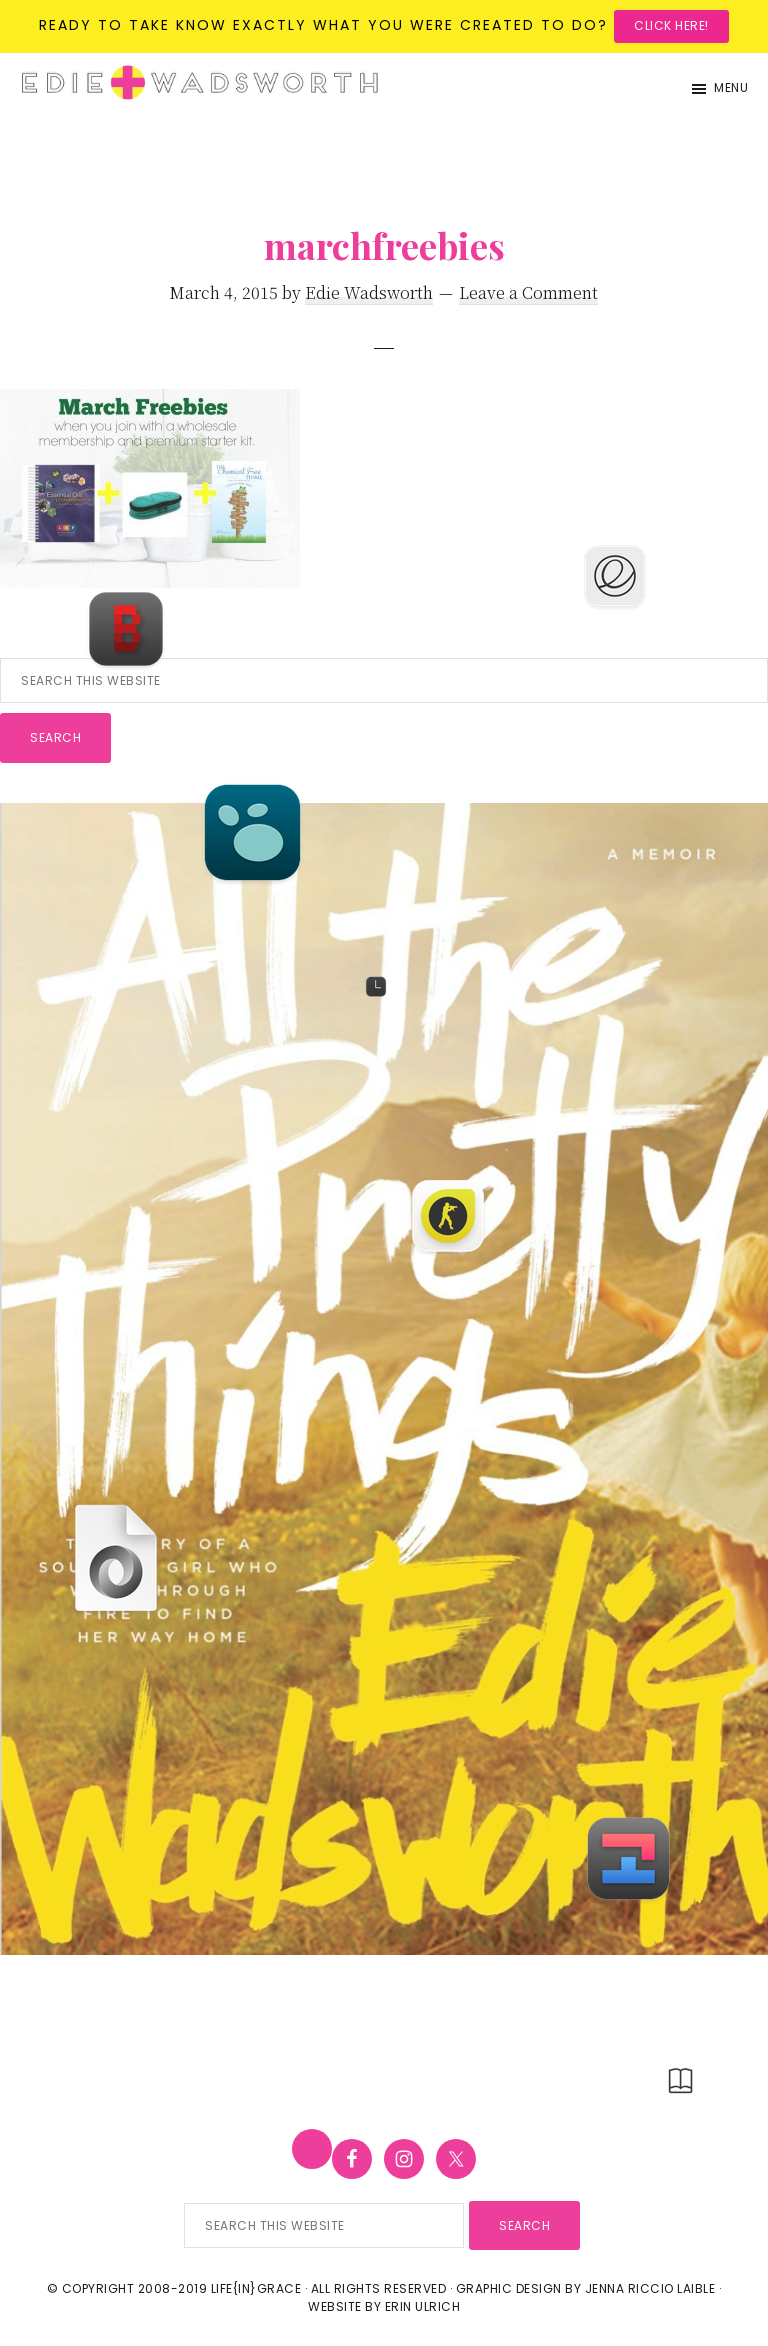 The image size is (768, 2346). What do you see at coordinates (126, 629) in the screenshot?
I see `open btop system resource monitor` at bounding box center [126, 629].